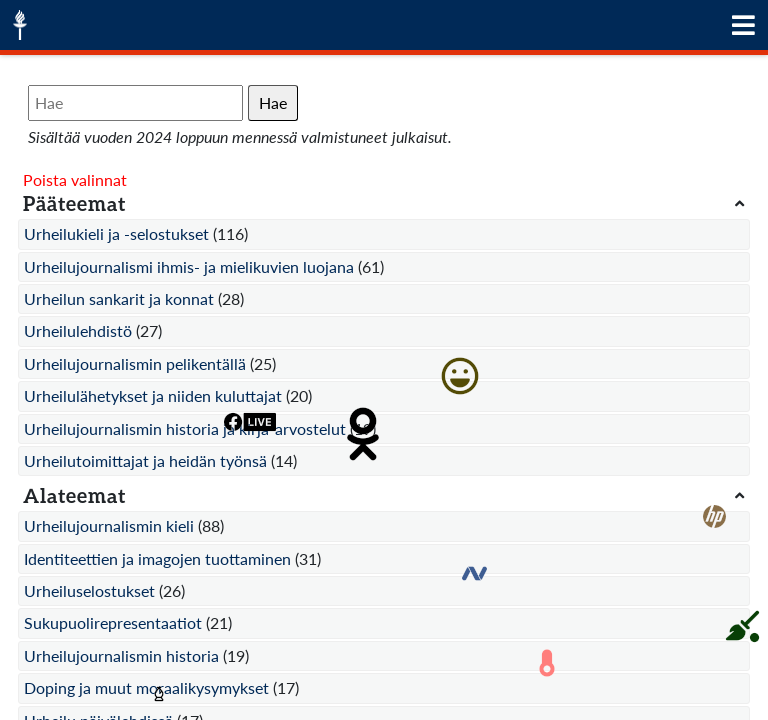 The height and width of the screenshot is (720, 768). Describe the element at coordinates (159, 694) in the screenshot. I see `select the bishop piece in a chess game` at that location.